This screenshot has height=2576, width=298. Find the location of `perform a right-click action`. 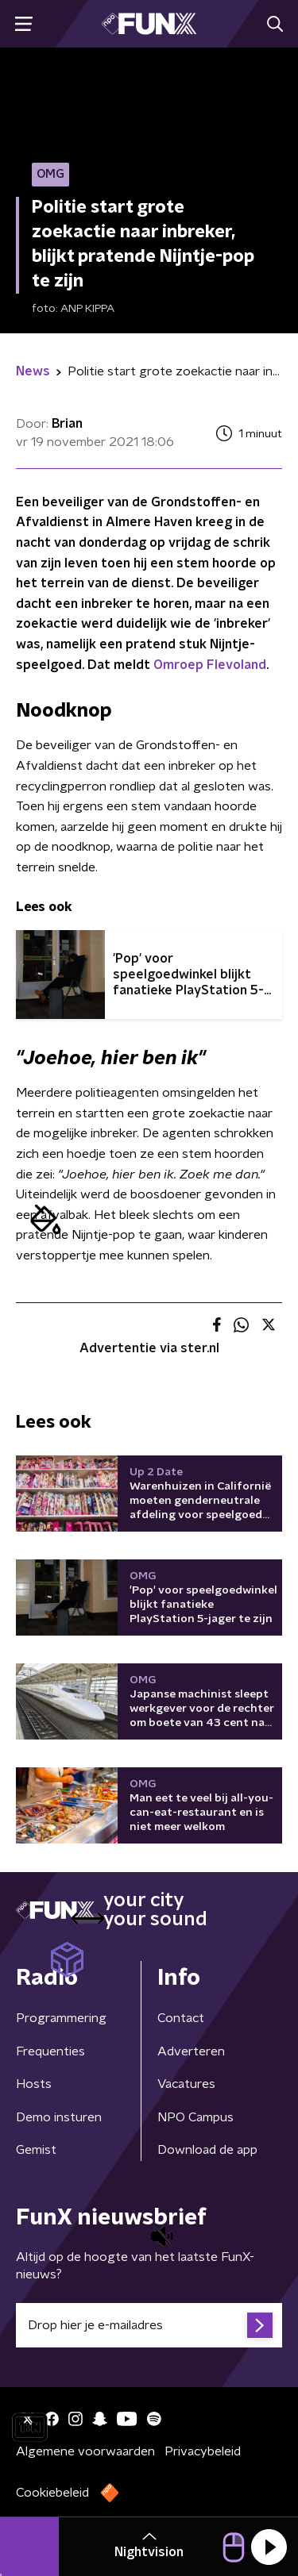

perform a right-click action is located at coordinates (234, 2547).